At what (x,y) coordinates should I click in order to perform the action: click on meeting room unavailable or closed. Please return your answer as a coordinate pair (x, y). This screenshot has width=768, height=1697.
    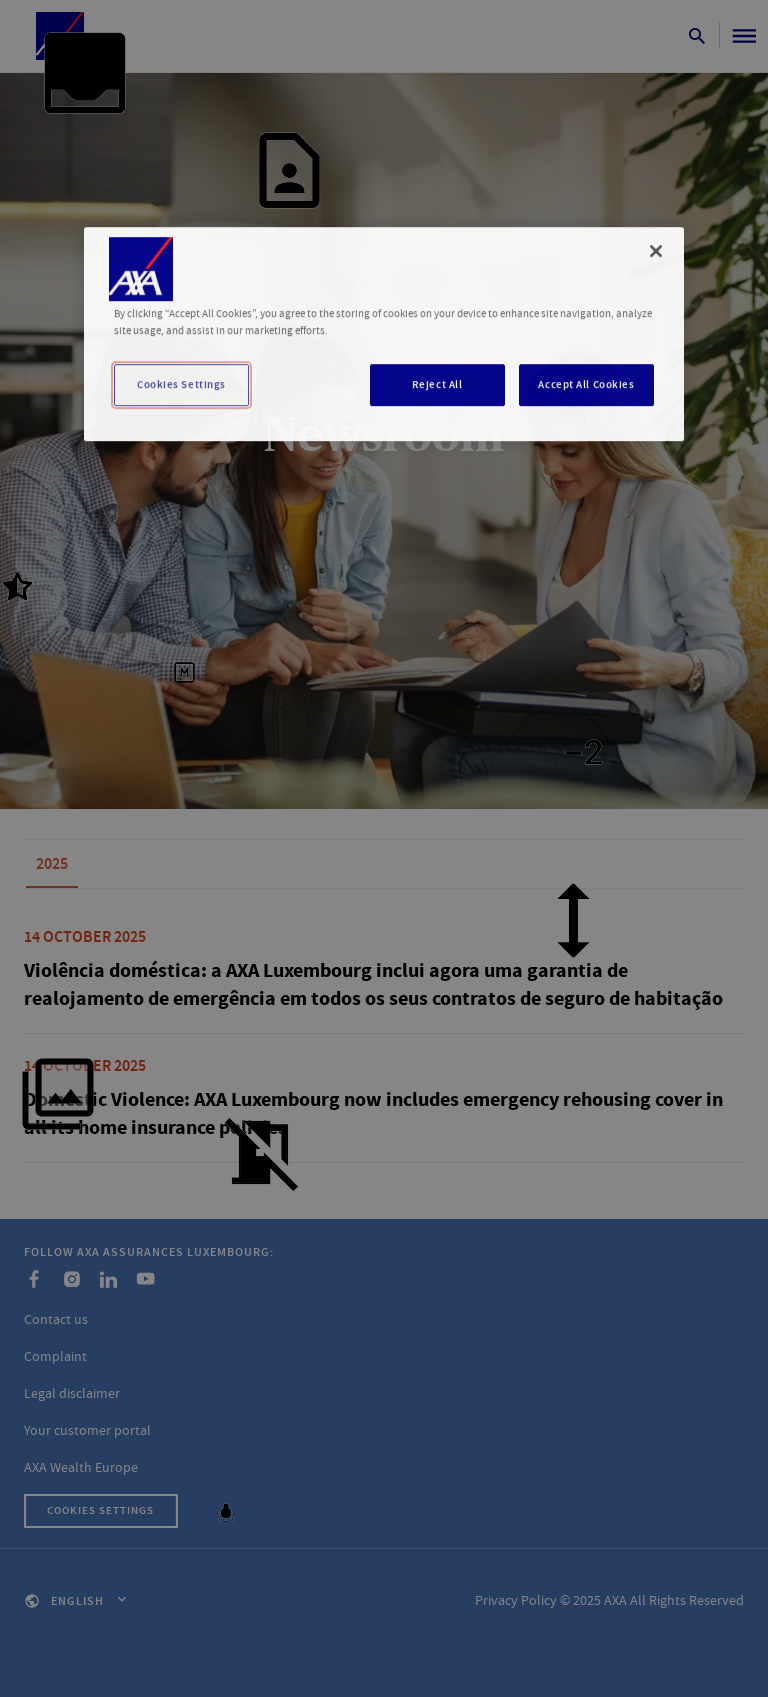
    Looking at the image, I should click on (263, 1152).